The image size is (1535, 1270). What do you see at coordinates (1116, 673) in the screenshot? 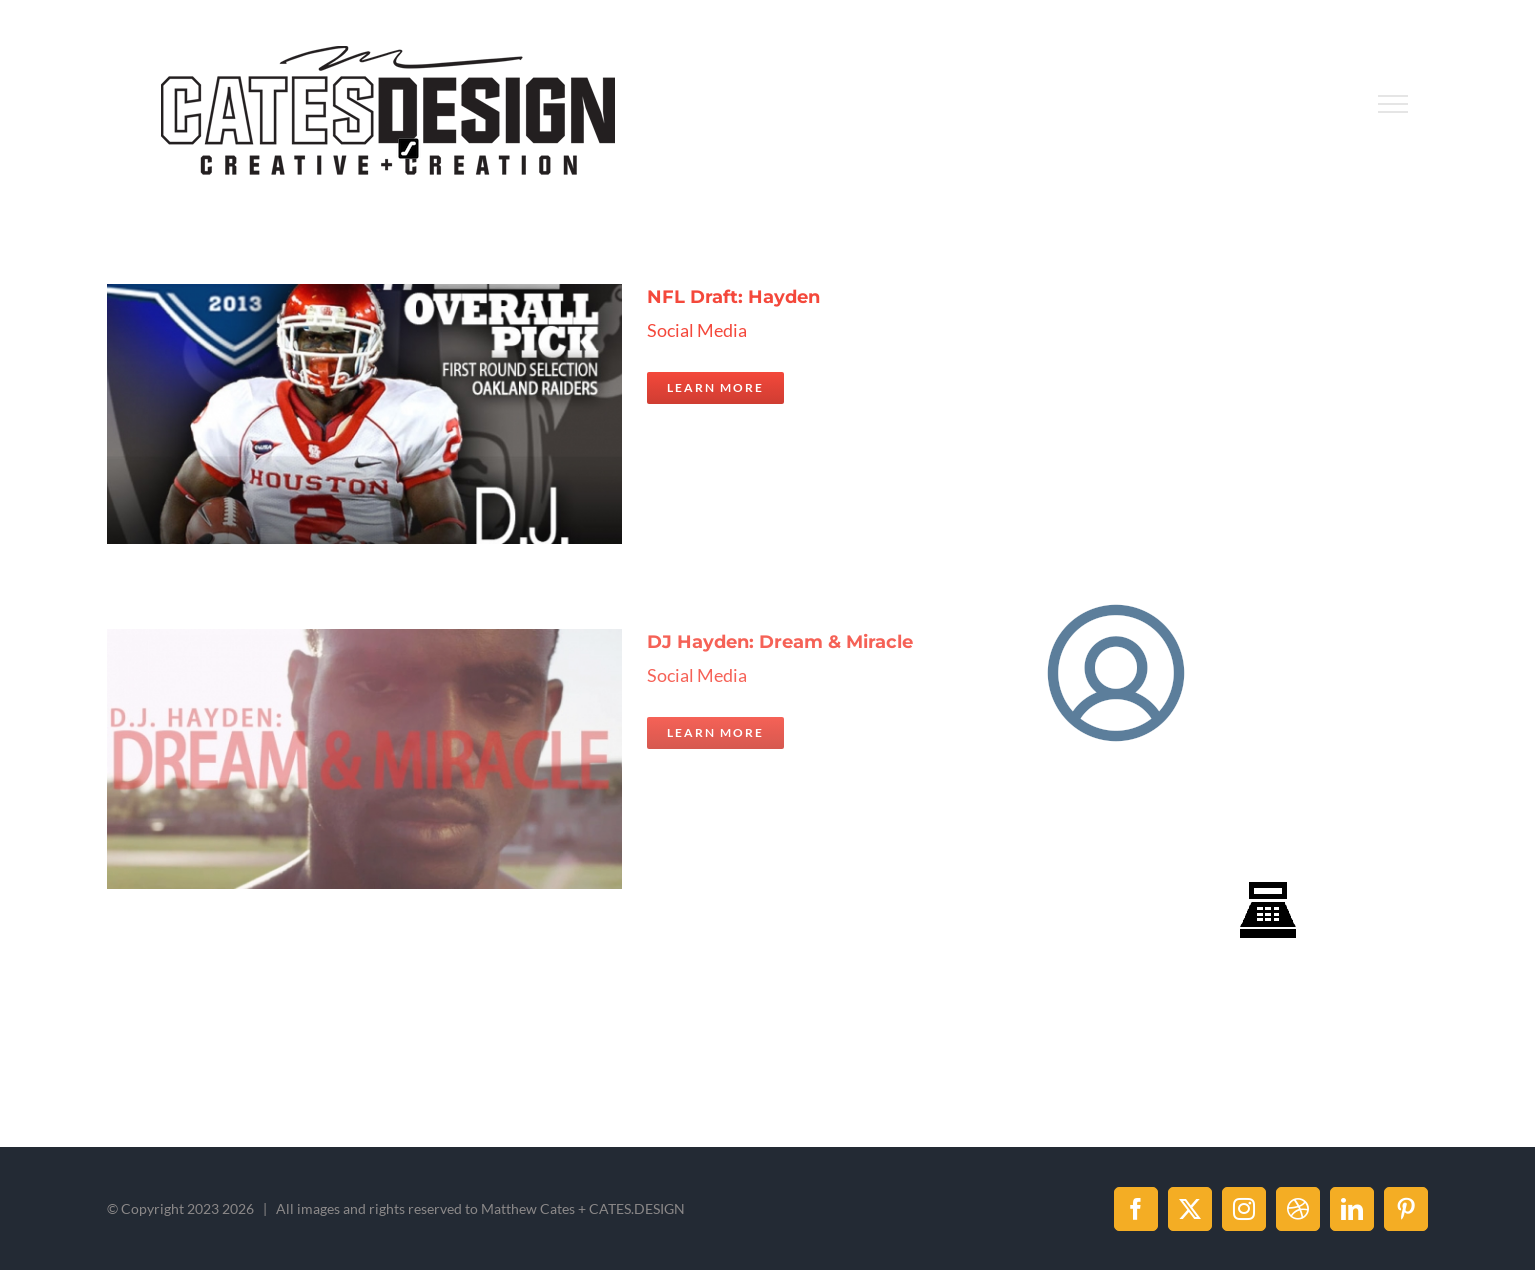
I see `view your profile` at bounding box center [1116, 673].